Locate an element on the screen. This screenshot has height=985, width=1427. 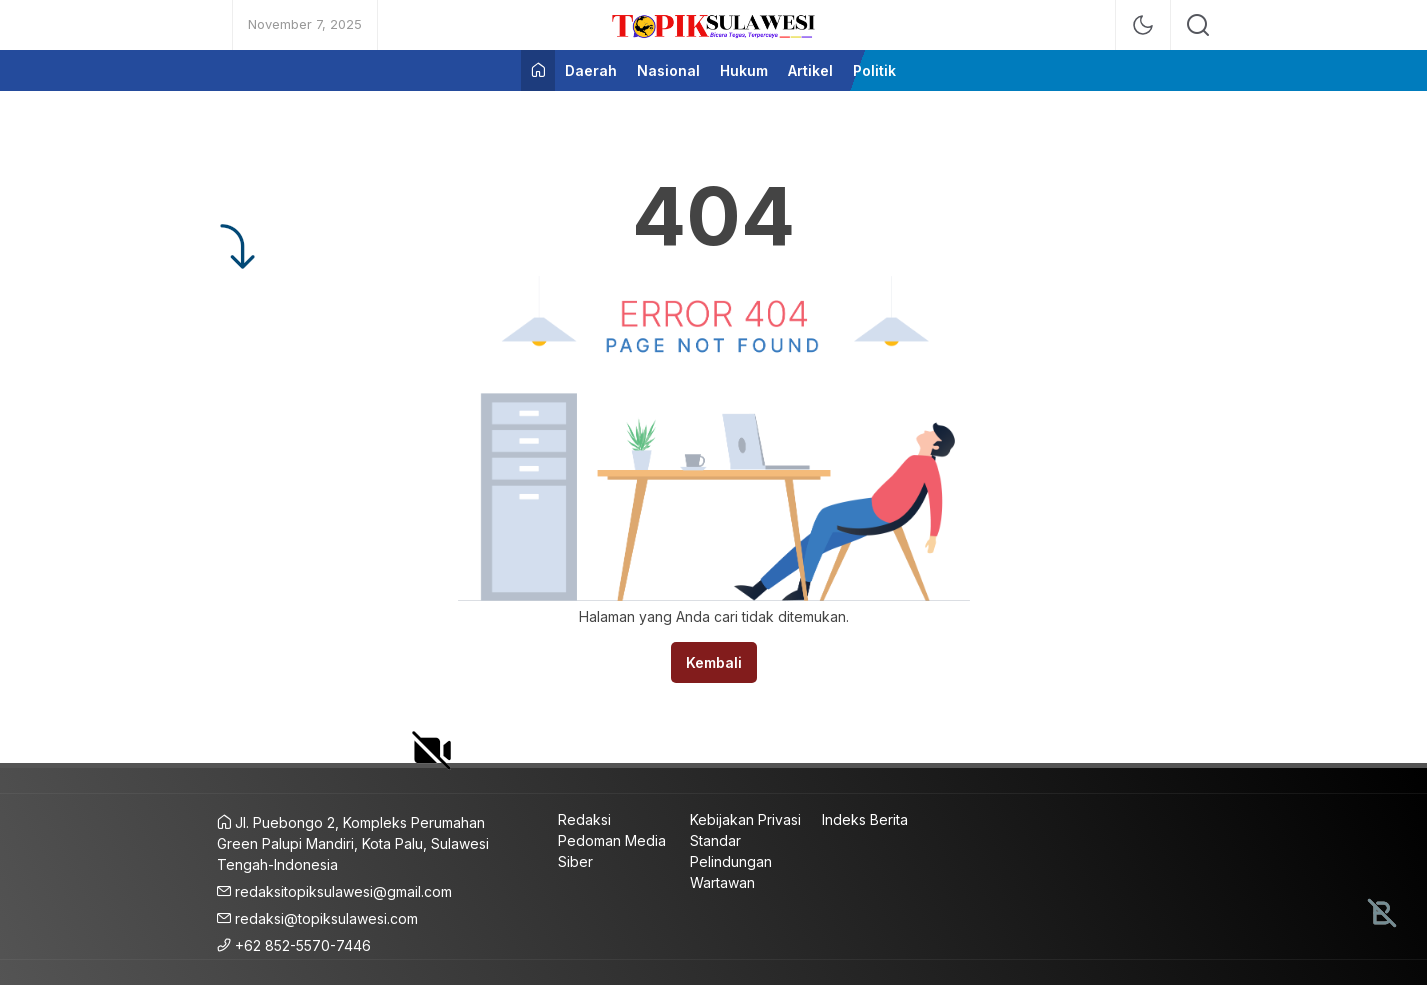
redirect or forward content downward is located at coordinates (237, 246).